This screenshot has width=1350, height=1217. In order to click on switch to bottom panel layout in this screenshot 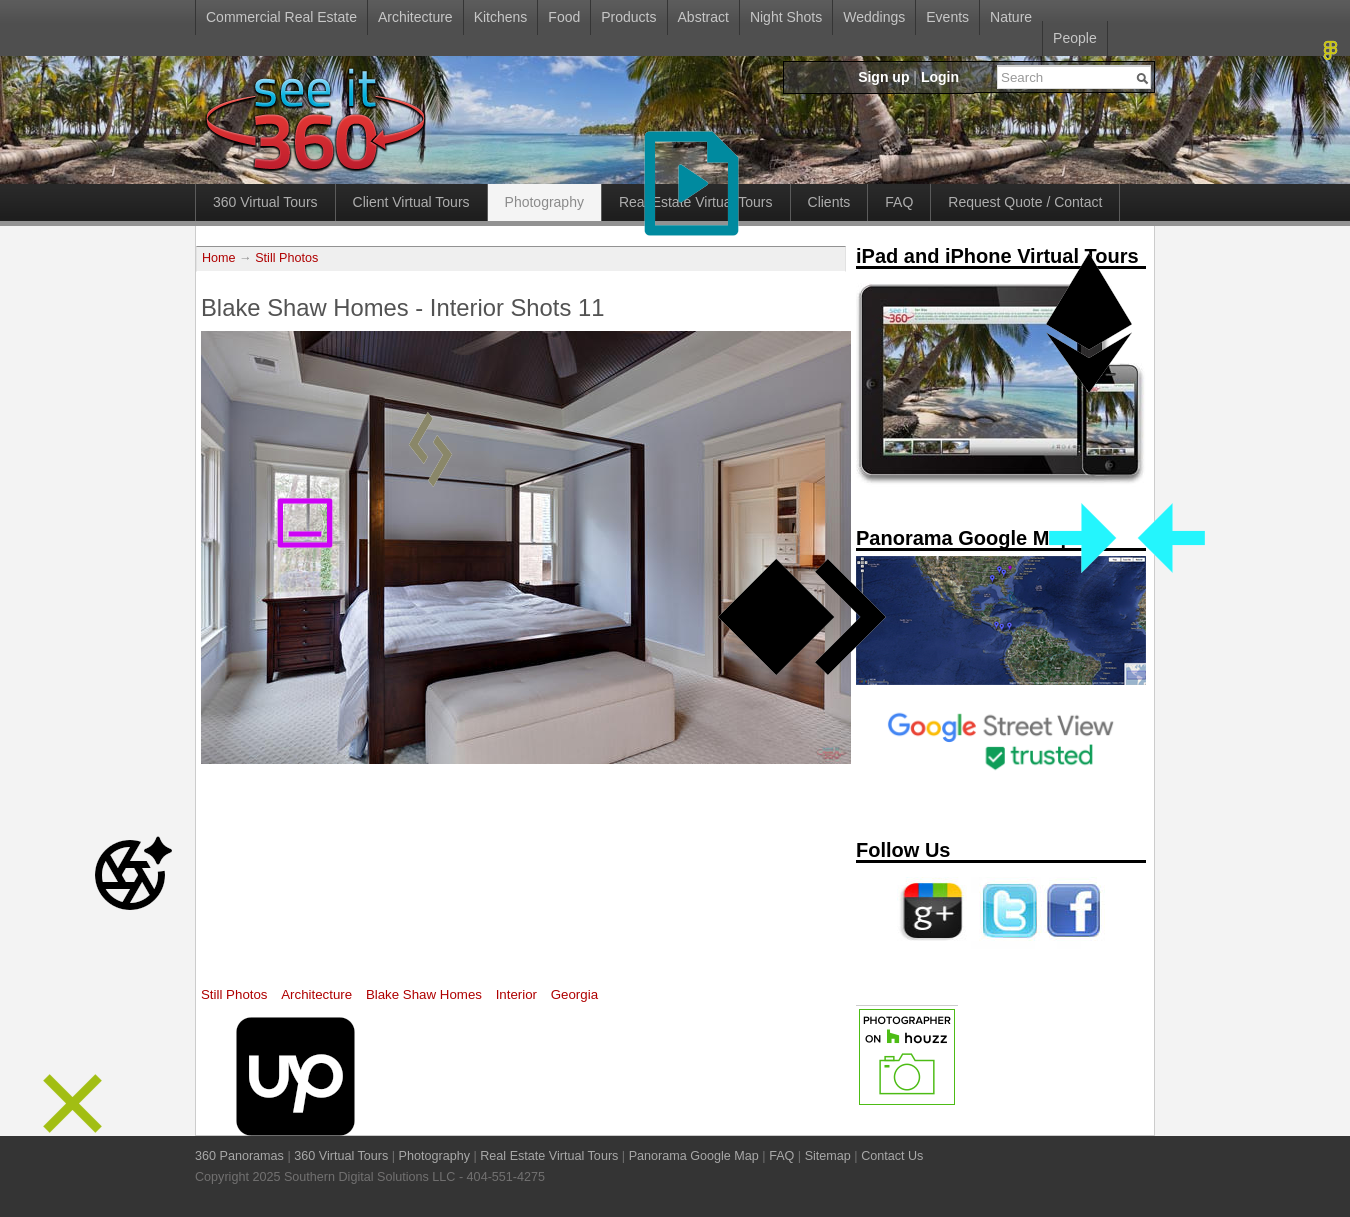, I will do `click(305, 523)`.